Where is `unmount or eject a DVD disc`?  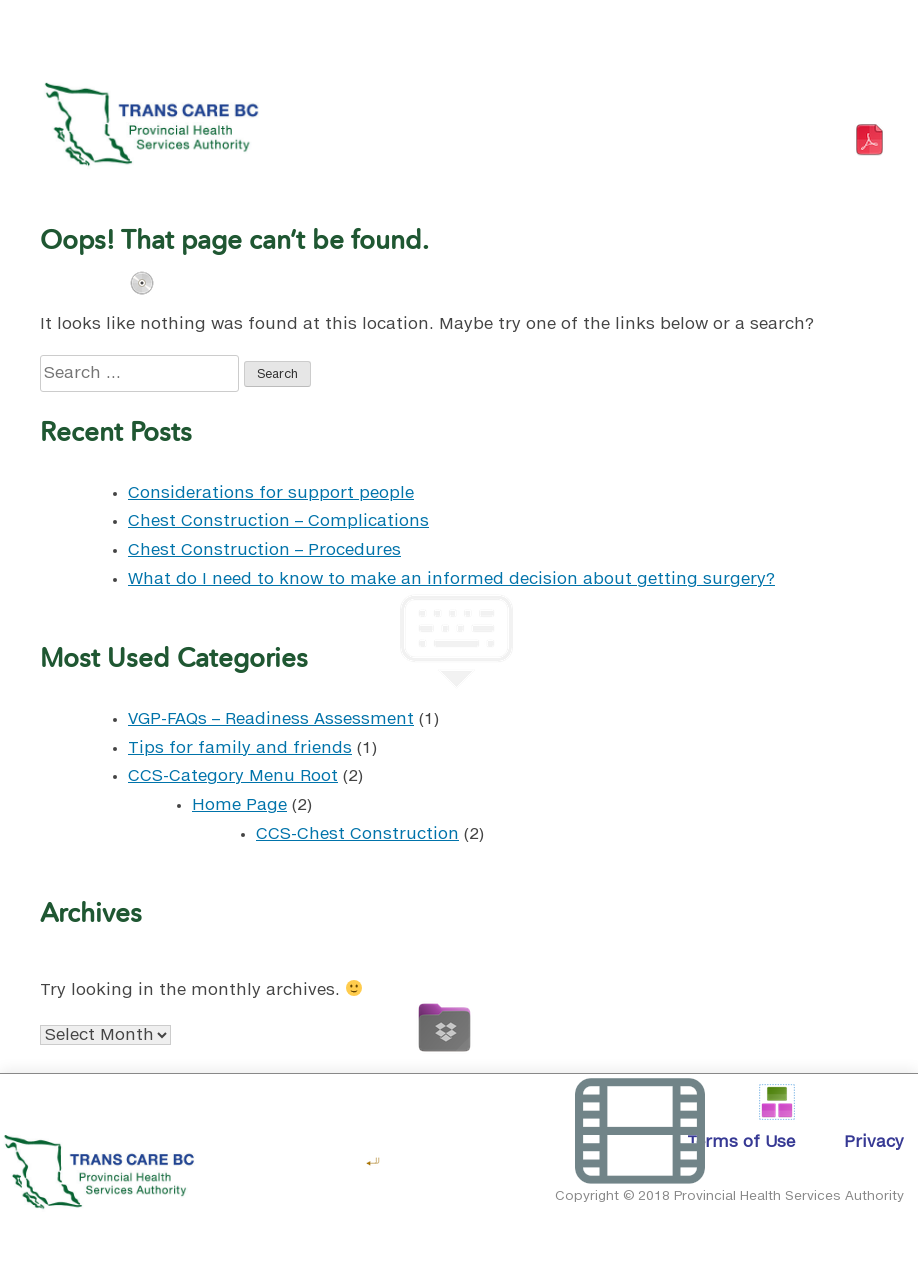
unmount or eject a DVD disc is located at coordinates (142, 283).